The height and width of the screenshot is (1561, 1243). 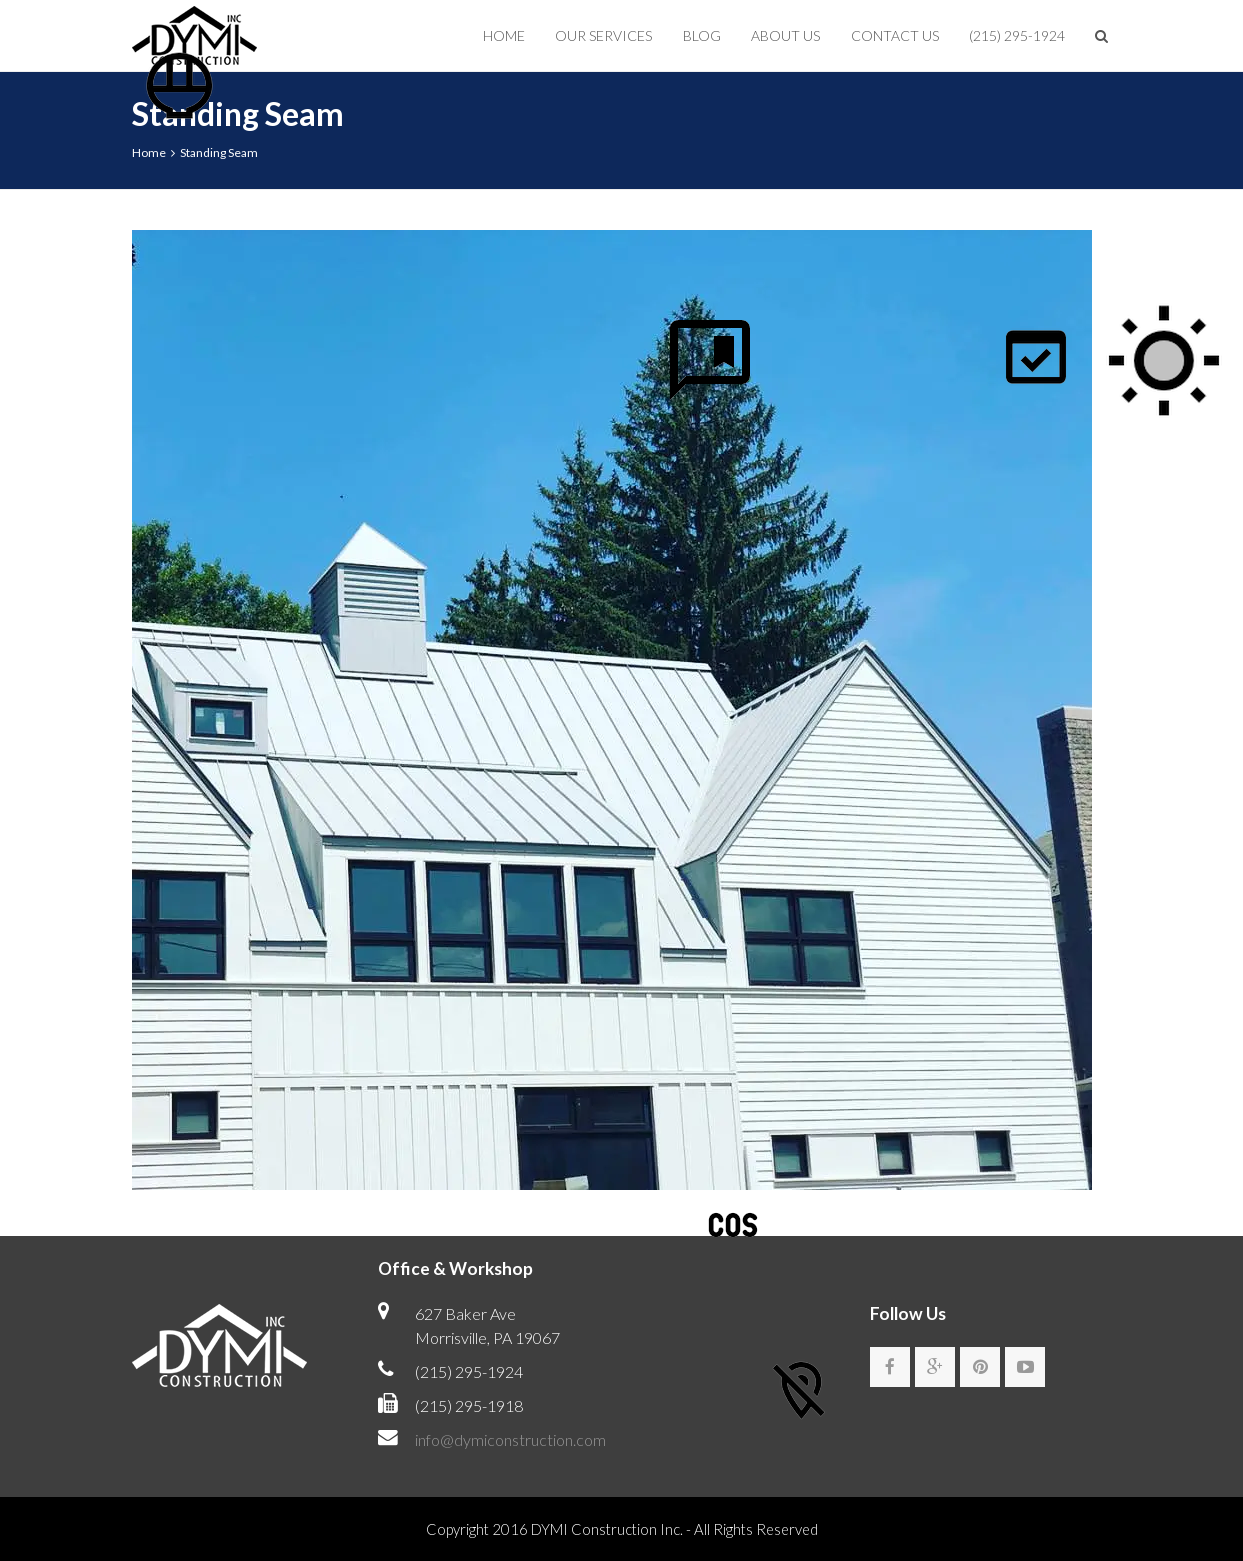 What do you see at coordinates (801, 1390) in the screenshot?
I see `location services disabled` at bounding box center [801, 1390].